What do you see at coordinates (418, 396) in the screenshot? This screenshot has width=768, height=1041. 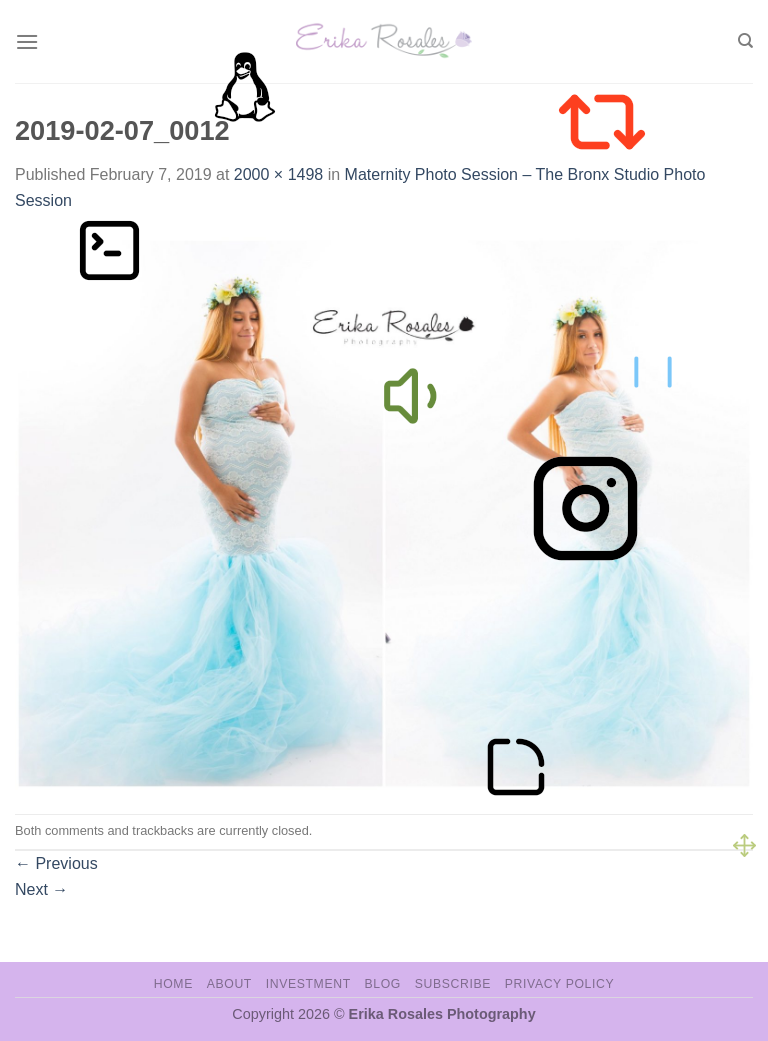 I see `adjust audio volume to low level` at bounding box center [418, 396].